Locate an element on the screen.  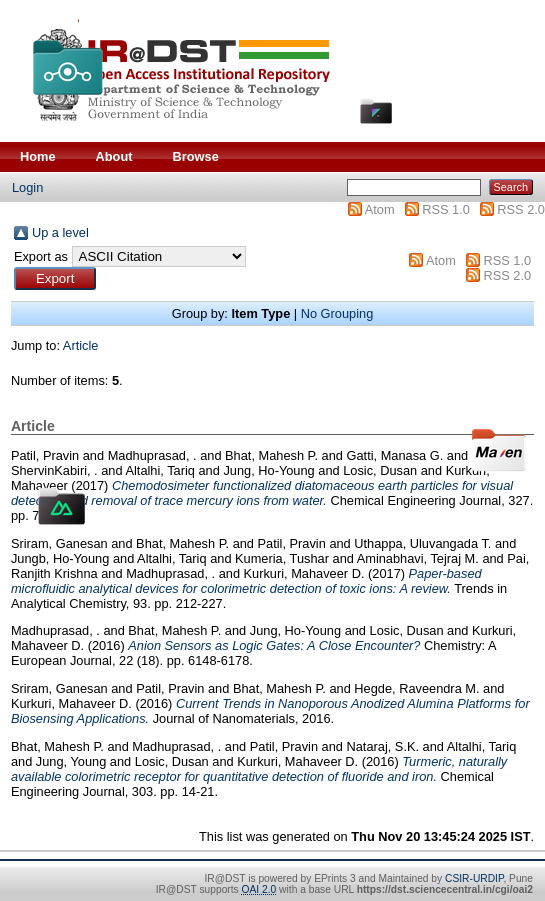
open jetbrains academy project folder is located at coordinates (376, 112).